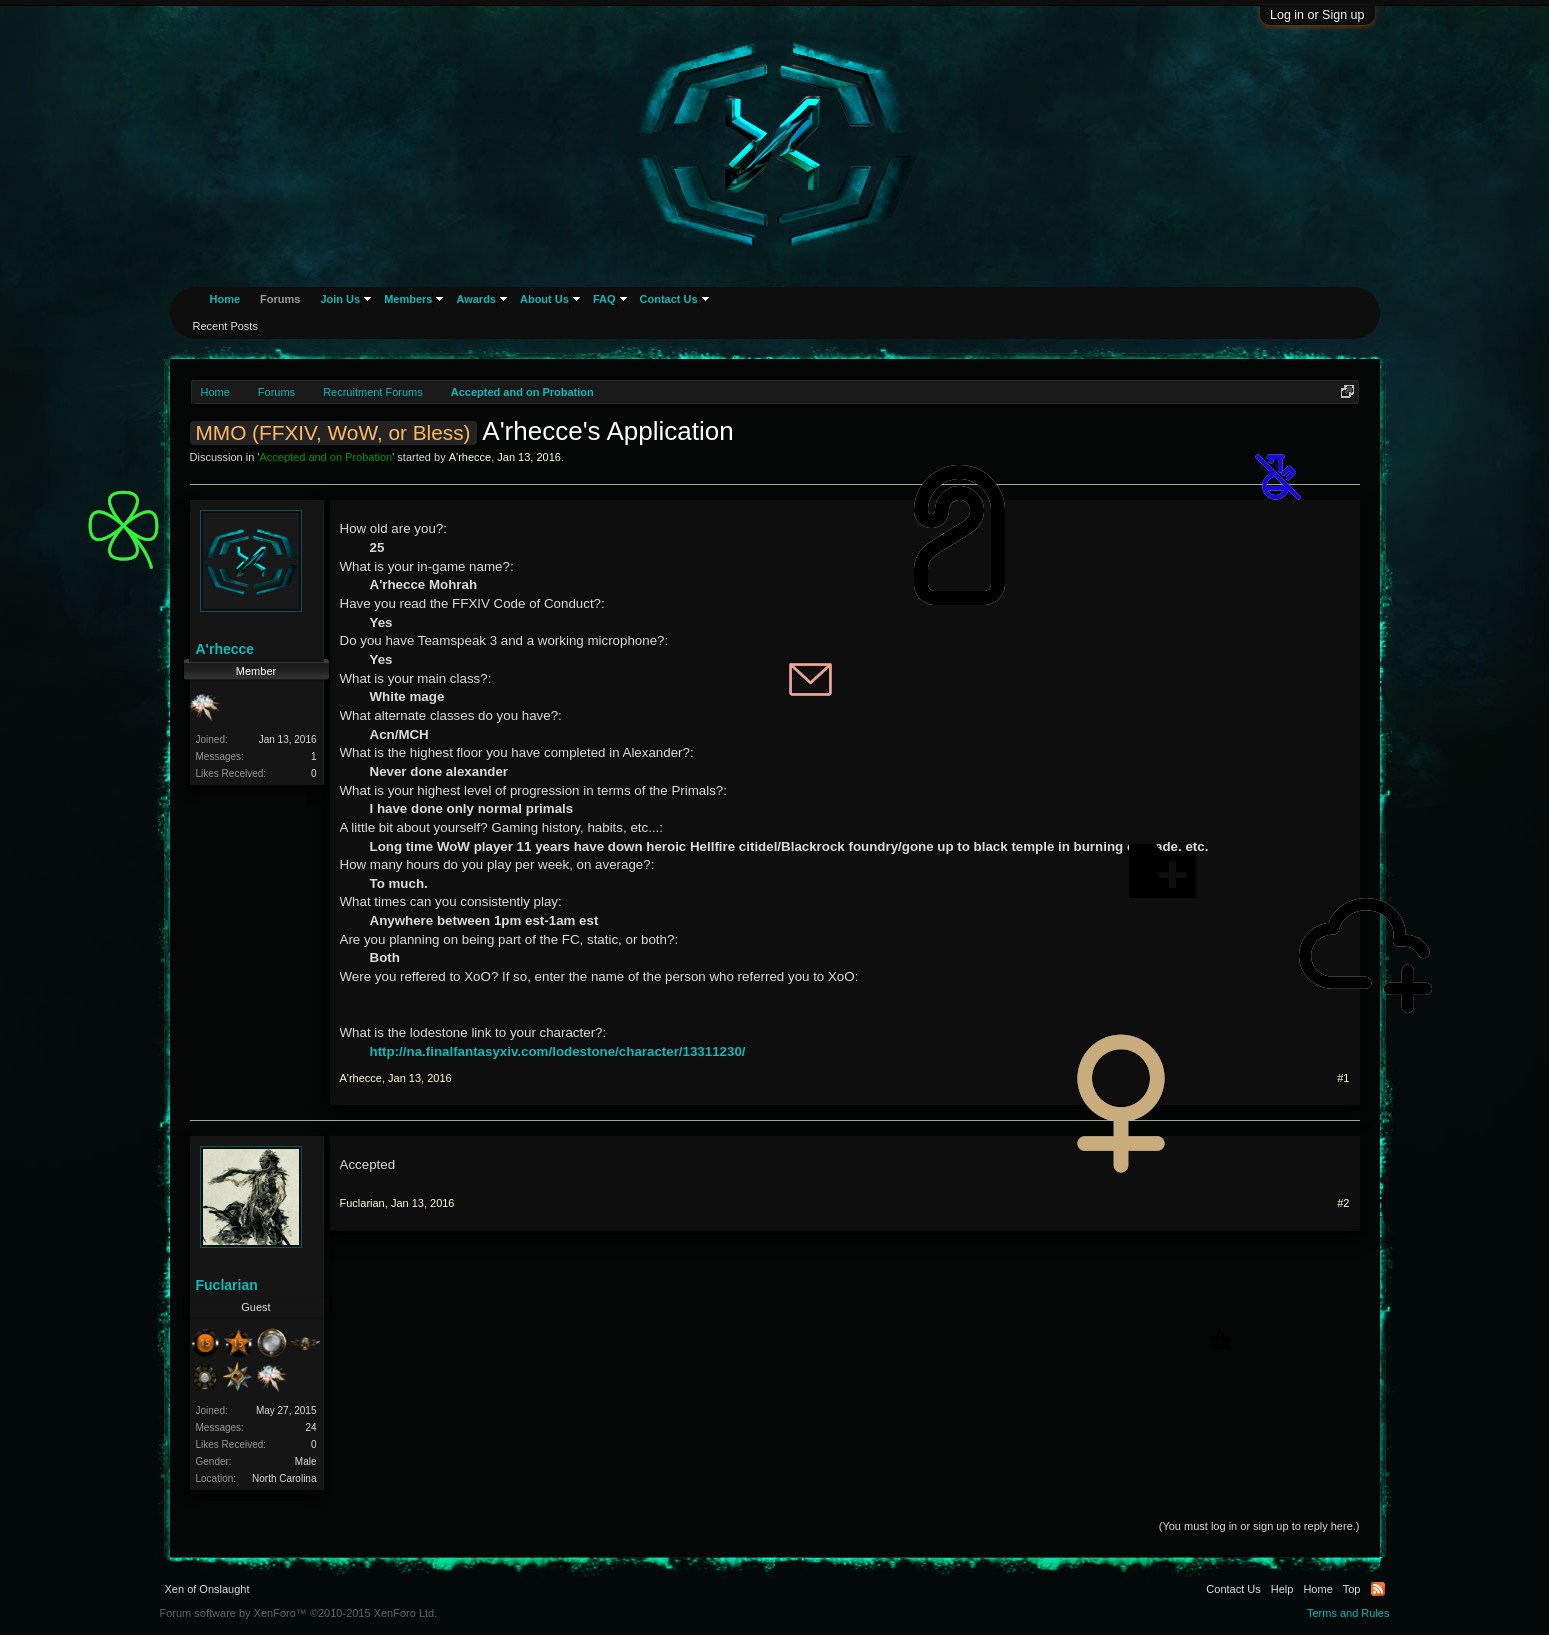 This screenshot has width=1549, height=1635. Describe the element at coordinates (1220, 1340) in the screenshot. I see `access work or business tools` at that location.